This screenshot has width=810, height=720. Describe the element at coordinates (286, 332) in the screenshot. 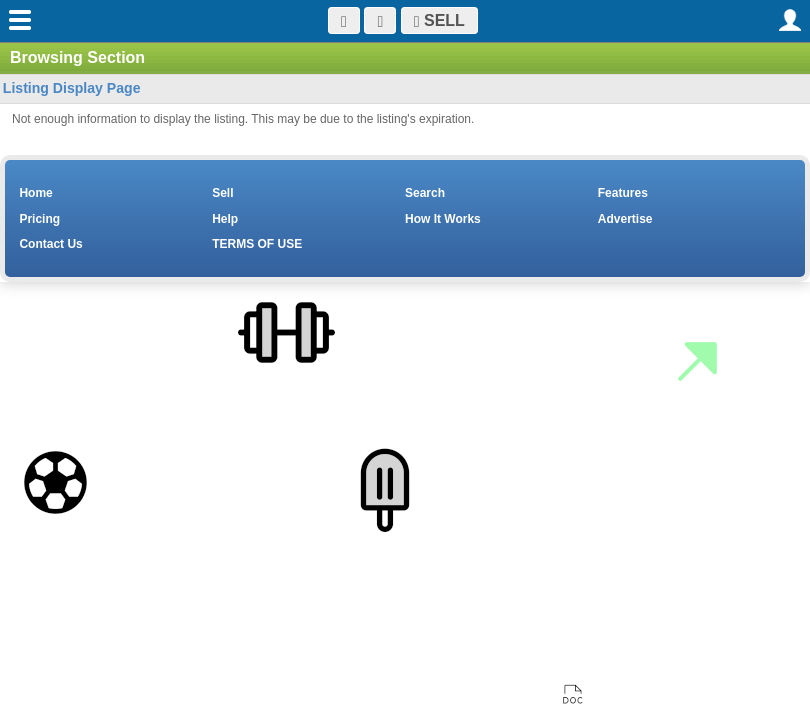

I see `access workout or fitness features` at that location.